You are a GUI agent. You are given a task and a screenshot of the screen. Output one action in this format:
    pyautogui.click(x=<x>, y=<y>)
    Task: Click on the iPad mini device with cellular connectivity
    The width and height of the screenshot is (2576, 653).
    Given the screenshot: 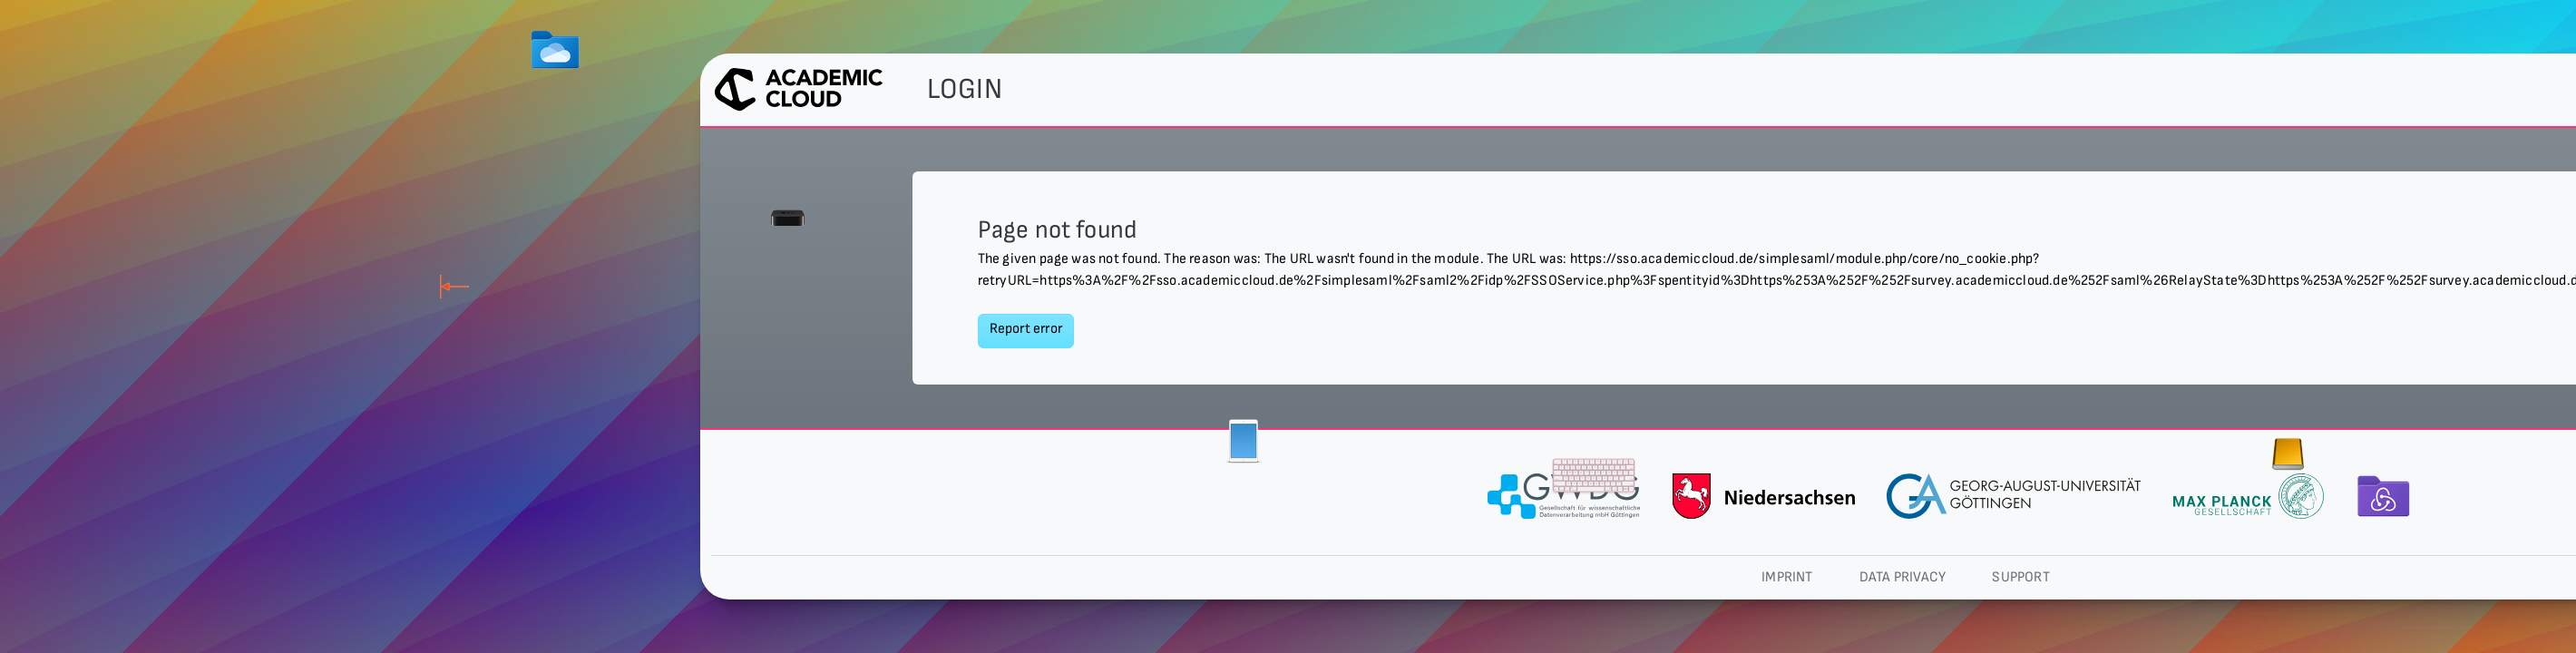 What is the action you would take?
    pyautogui.click(x=1244, y=437)
    